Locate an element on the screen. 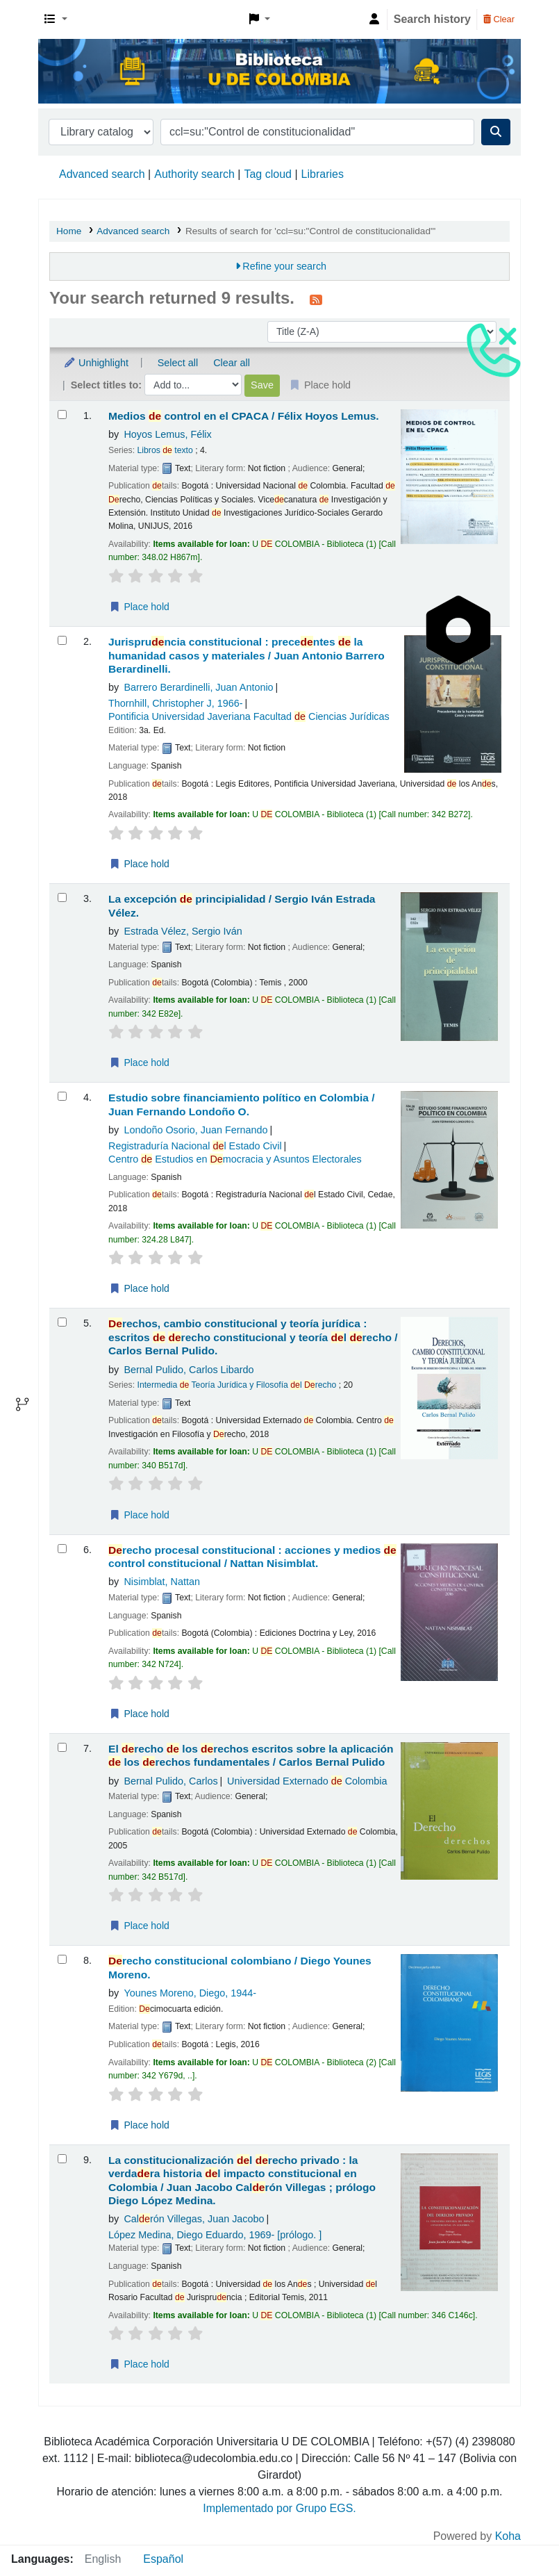 The width and height of the screenshot is (559, 2576). access settings or configuration options is located at coordinates (458, 630).